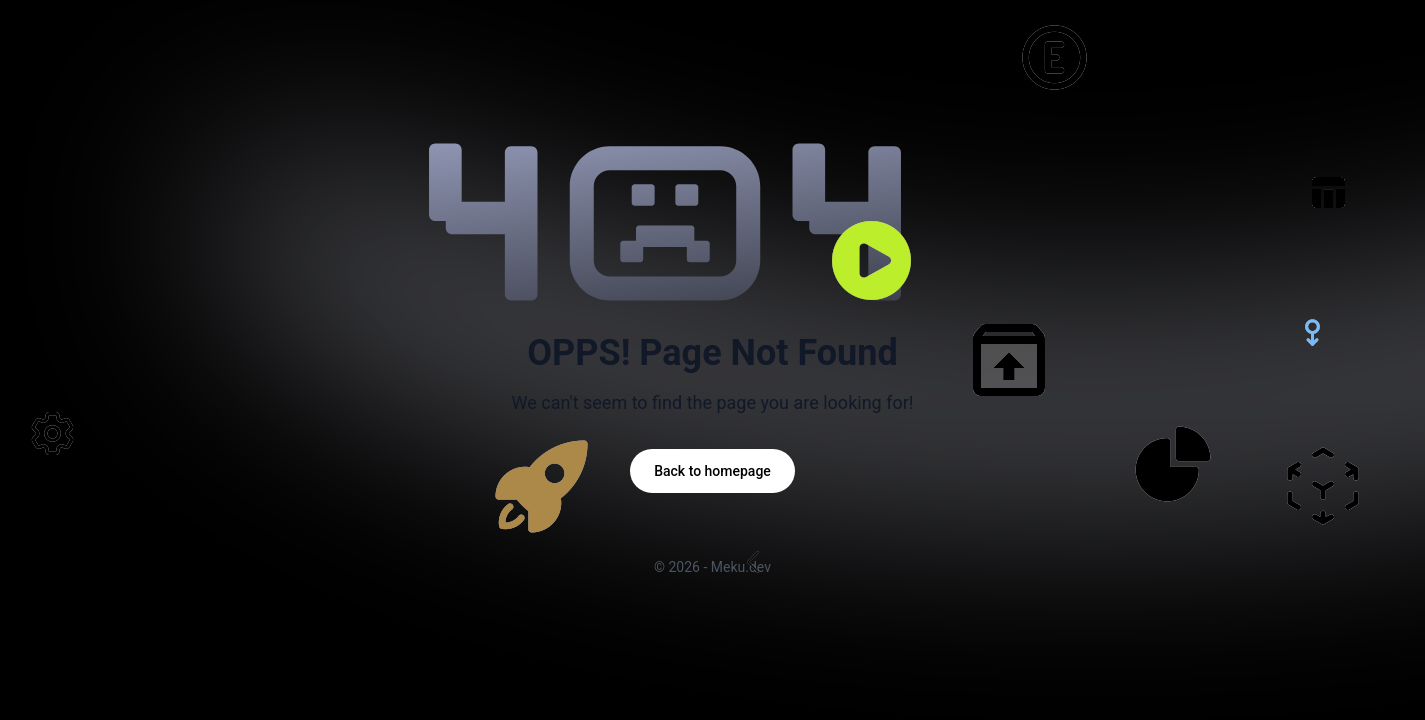 The height and width of the screenshot is (720, 1425). Describe the element at coordinates (1312, 332) in the screenshot. I see `swipe down gesture indicator` at that location.